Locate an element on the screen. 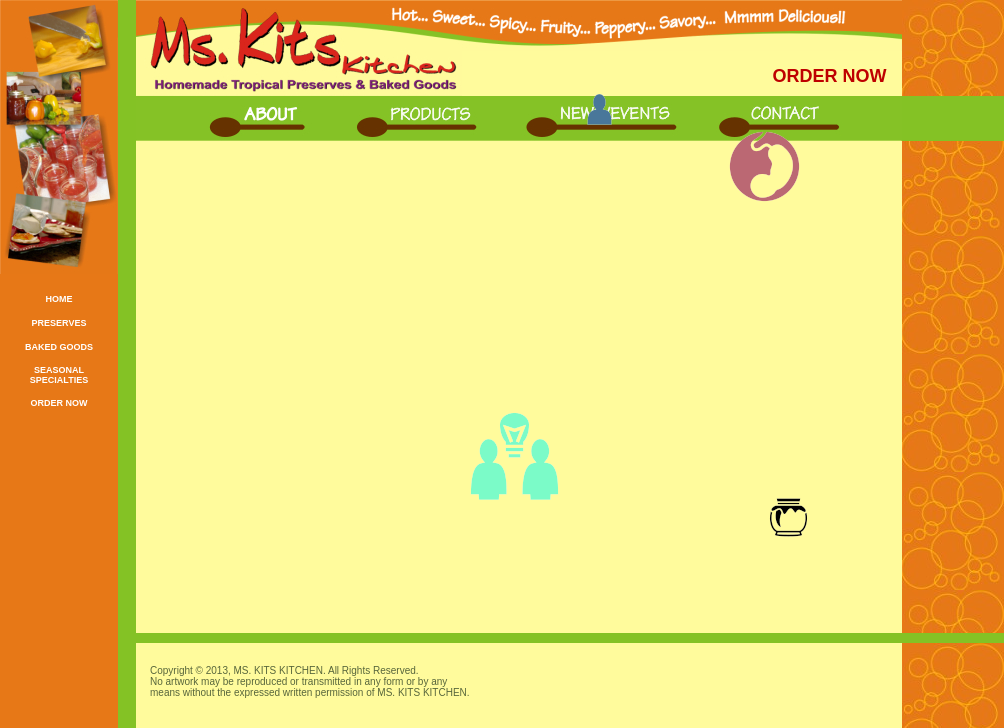 This screenshot has width=1004, height=728. view inventory or storage container is located at coordinates (788, 517).